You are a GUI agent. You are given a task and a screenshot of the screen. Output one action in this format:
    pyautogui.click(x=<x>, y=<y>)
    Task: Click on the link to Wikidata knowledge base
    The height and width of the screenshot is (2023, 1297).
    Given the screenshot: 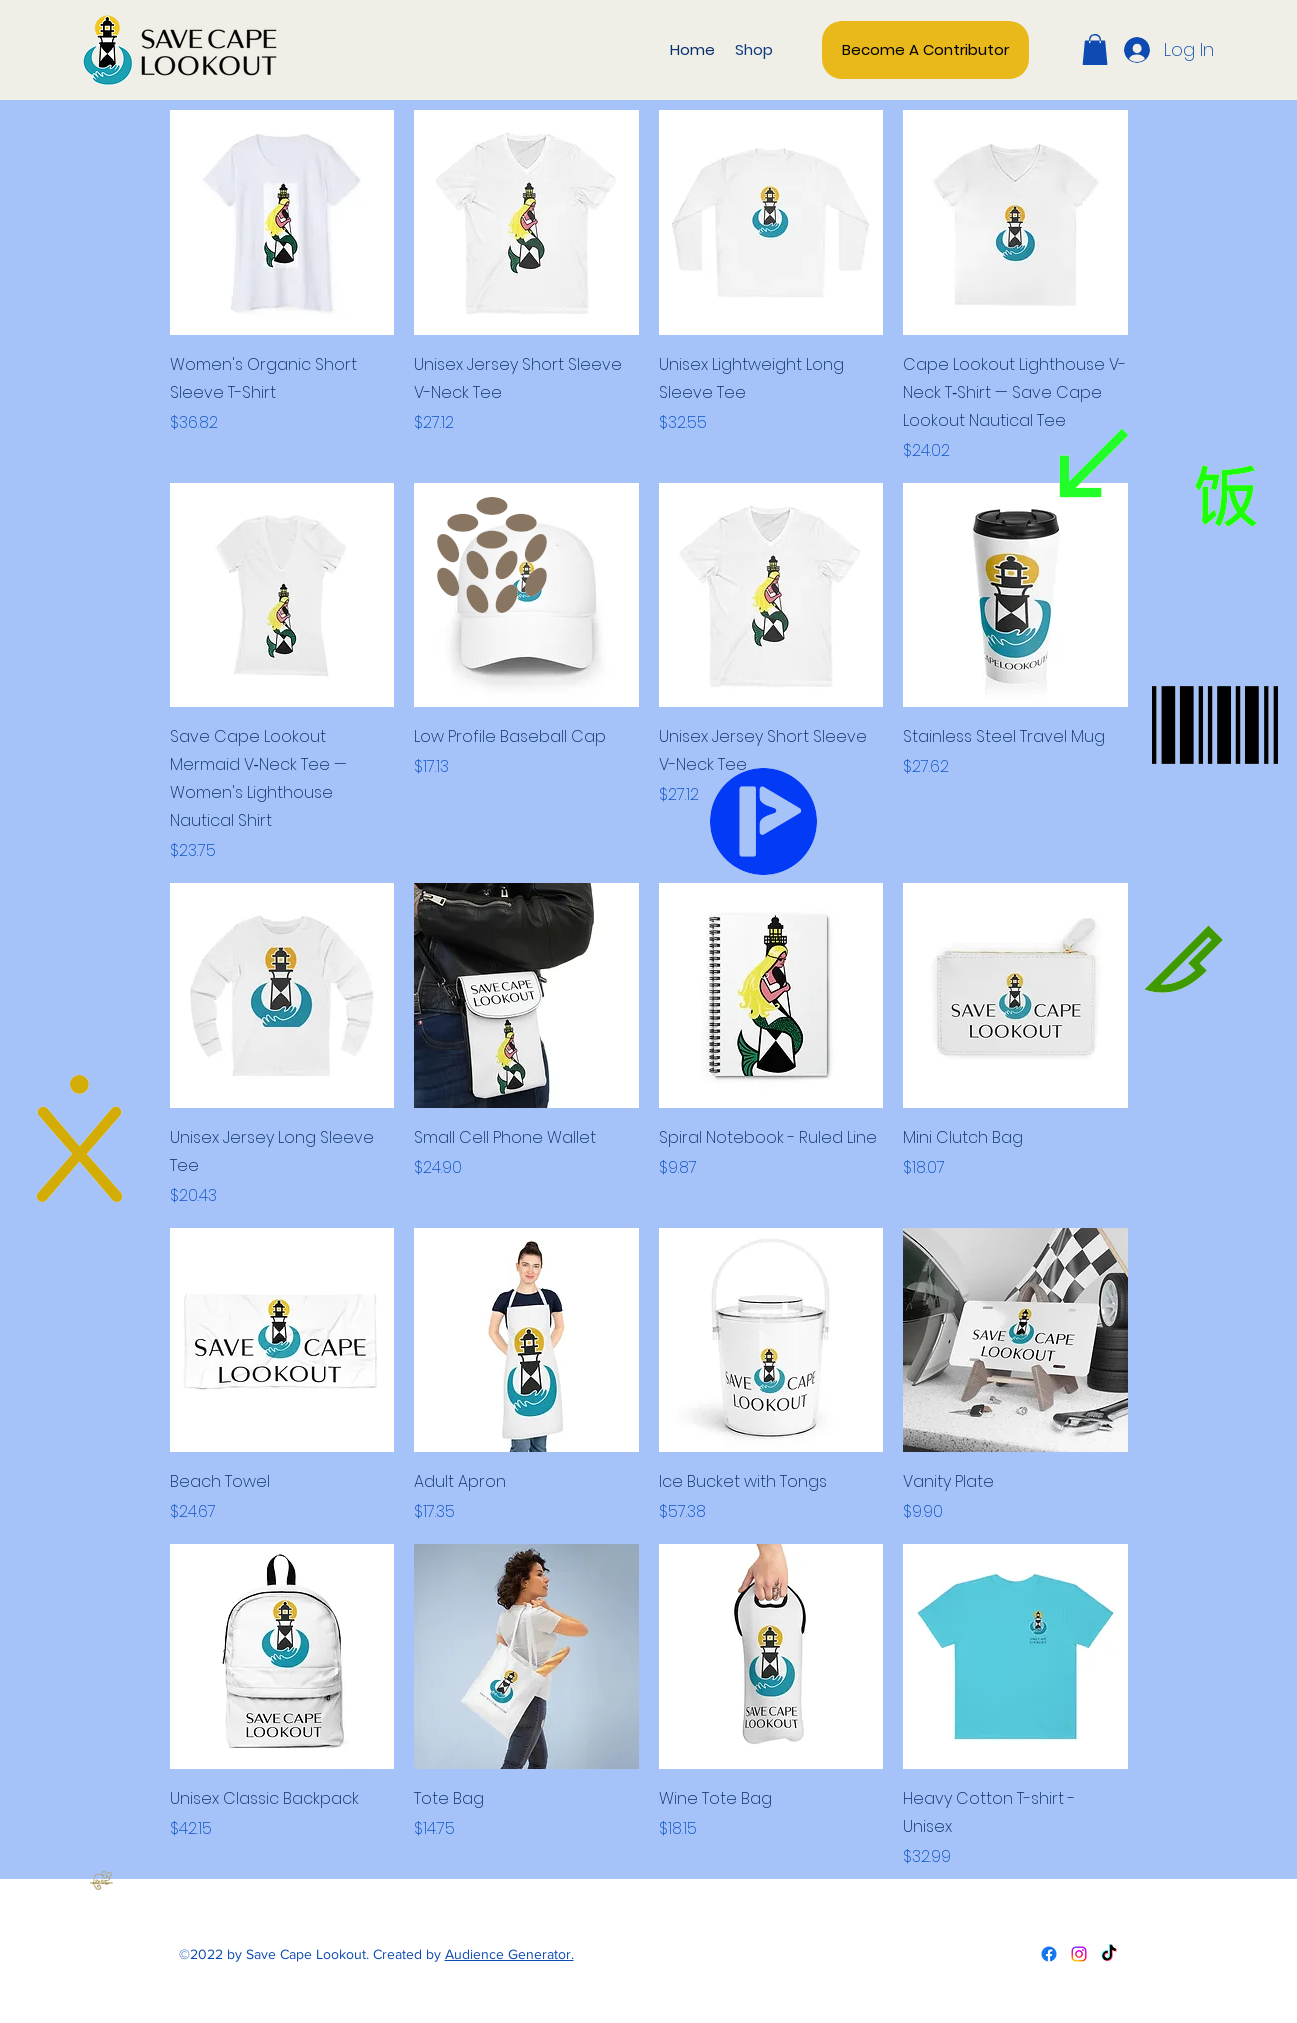 What is the action you would take?
    pyautogui.click(x=1215, y=725)
    